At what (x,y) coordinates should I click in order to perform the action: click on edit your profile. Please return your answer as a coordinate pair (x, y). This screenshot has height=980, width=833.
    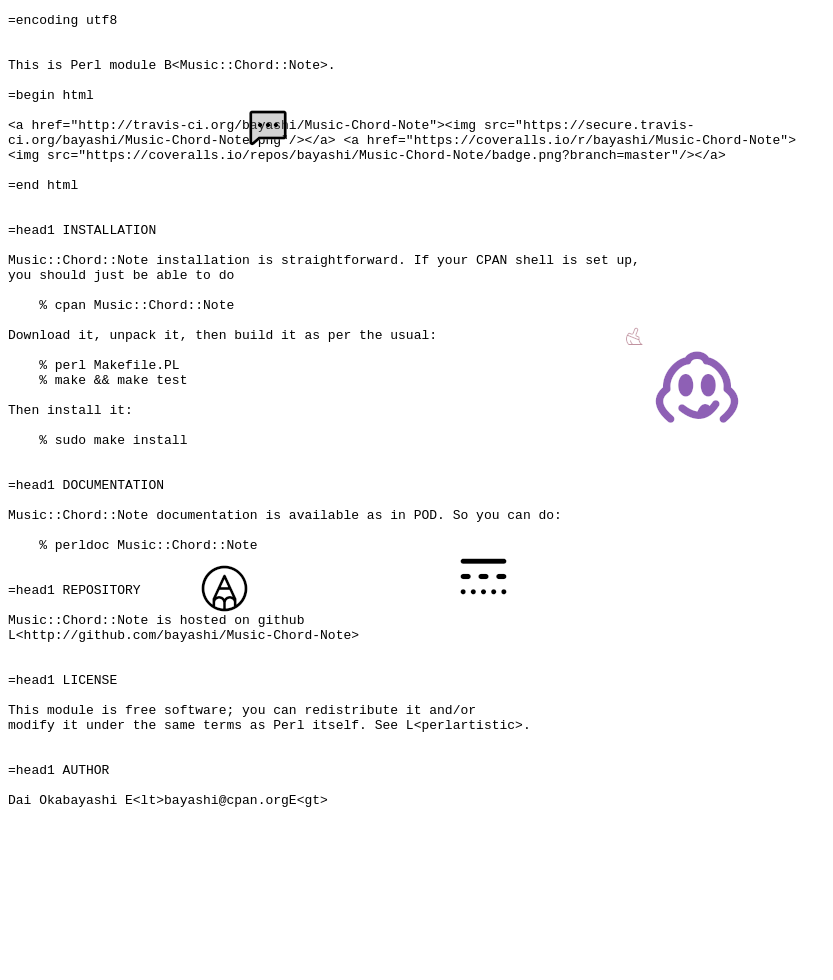
    Looking at the image, I should click on (224, 588).